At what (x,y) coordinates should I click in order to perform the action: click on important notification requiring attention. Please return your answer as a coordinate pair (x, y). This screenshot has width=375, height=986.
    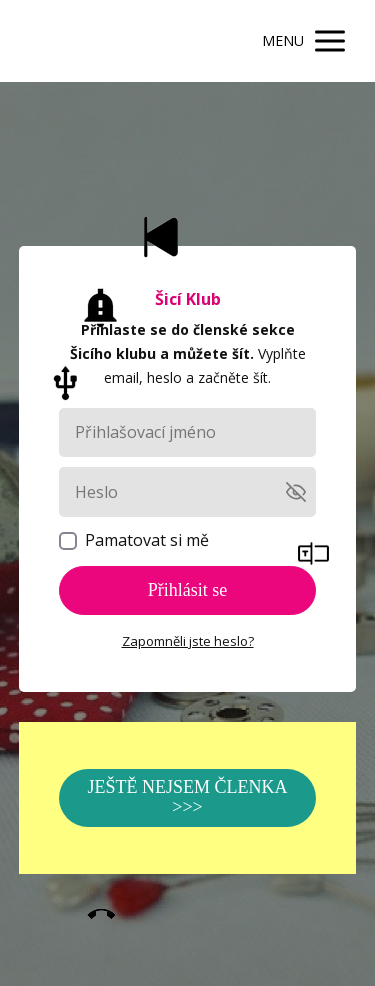
    Looking at the image, I should click on (100, 307).